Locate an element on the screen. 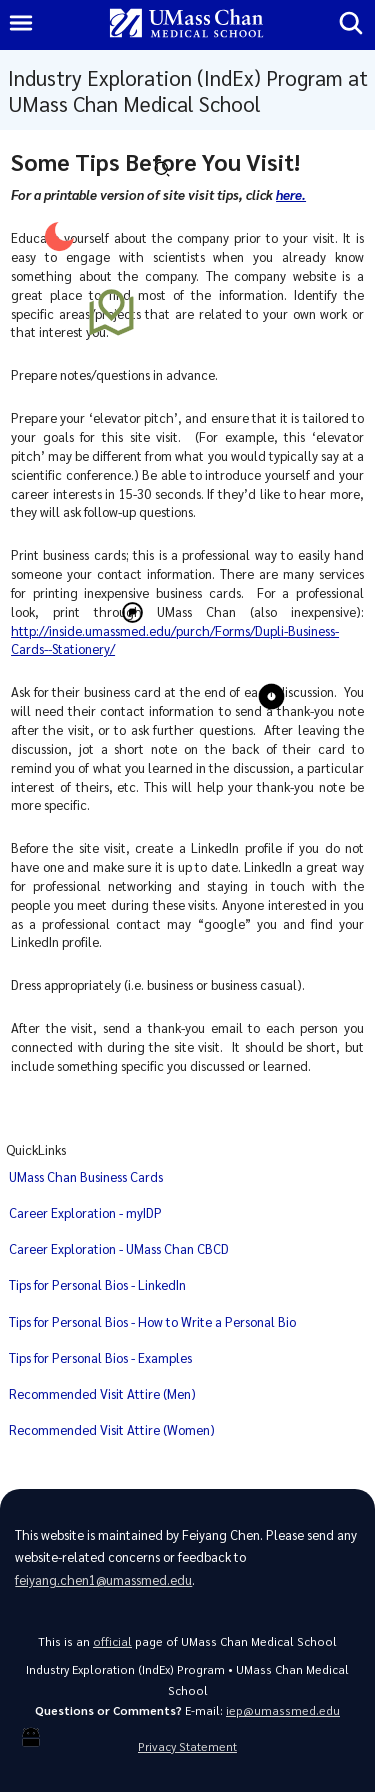  open the pixelfed app is located at coordinates (132, 612).